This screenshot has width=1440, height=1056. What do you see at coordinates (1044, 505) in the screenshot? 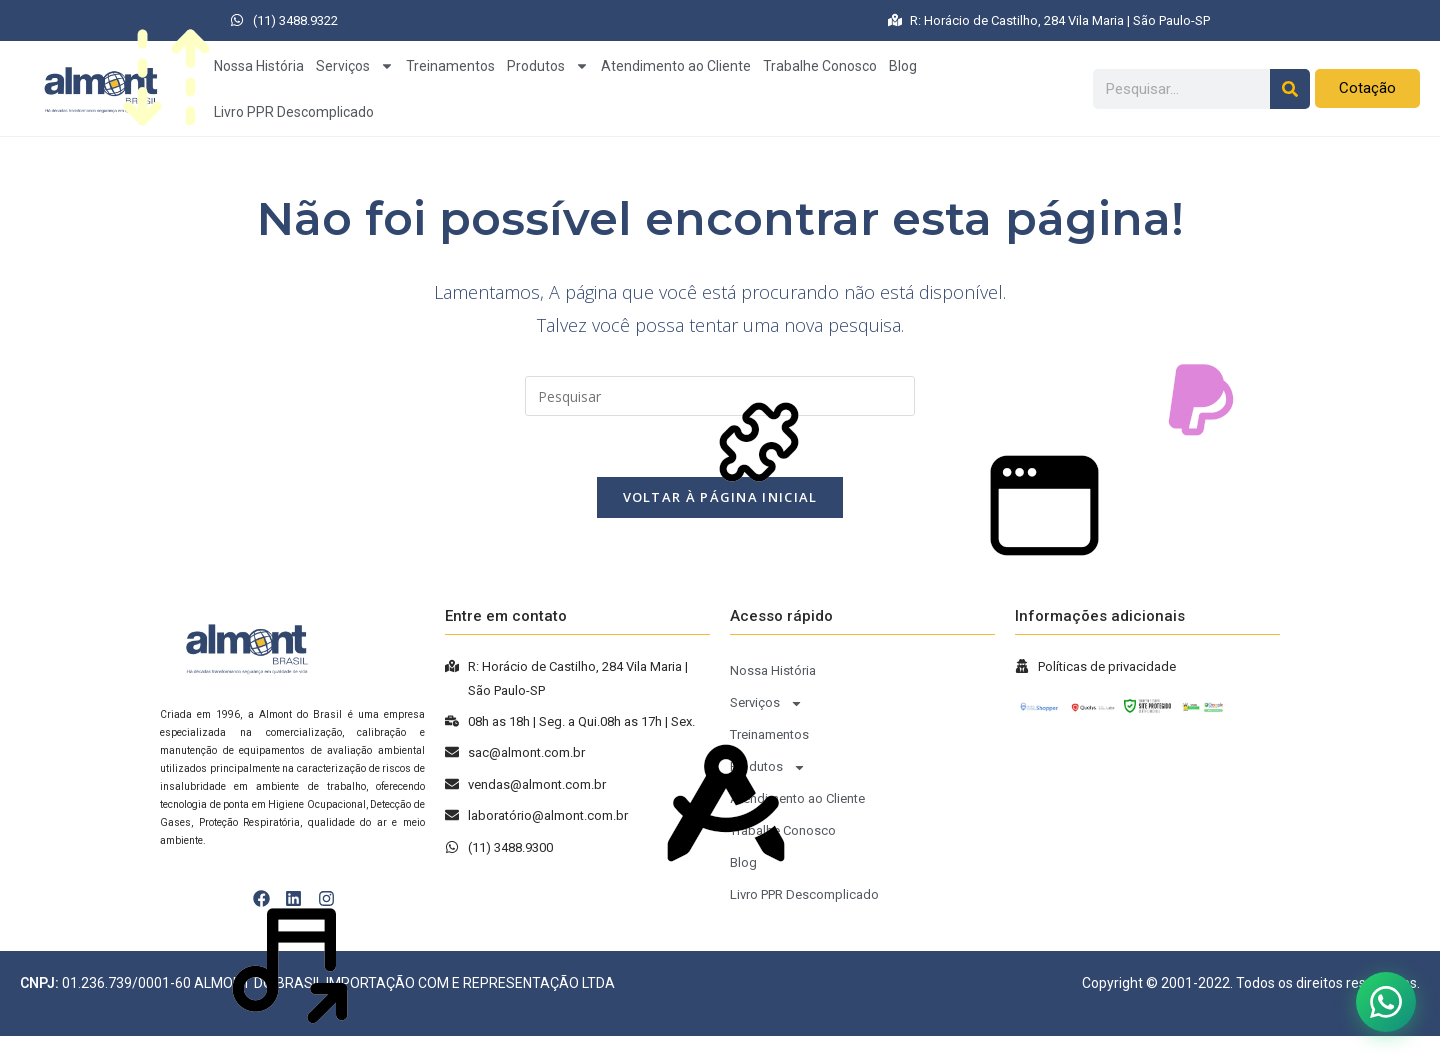
I see `open a new window` at bounding box center [1044, 505].